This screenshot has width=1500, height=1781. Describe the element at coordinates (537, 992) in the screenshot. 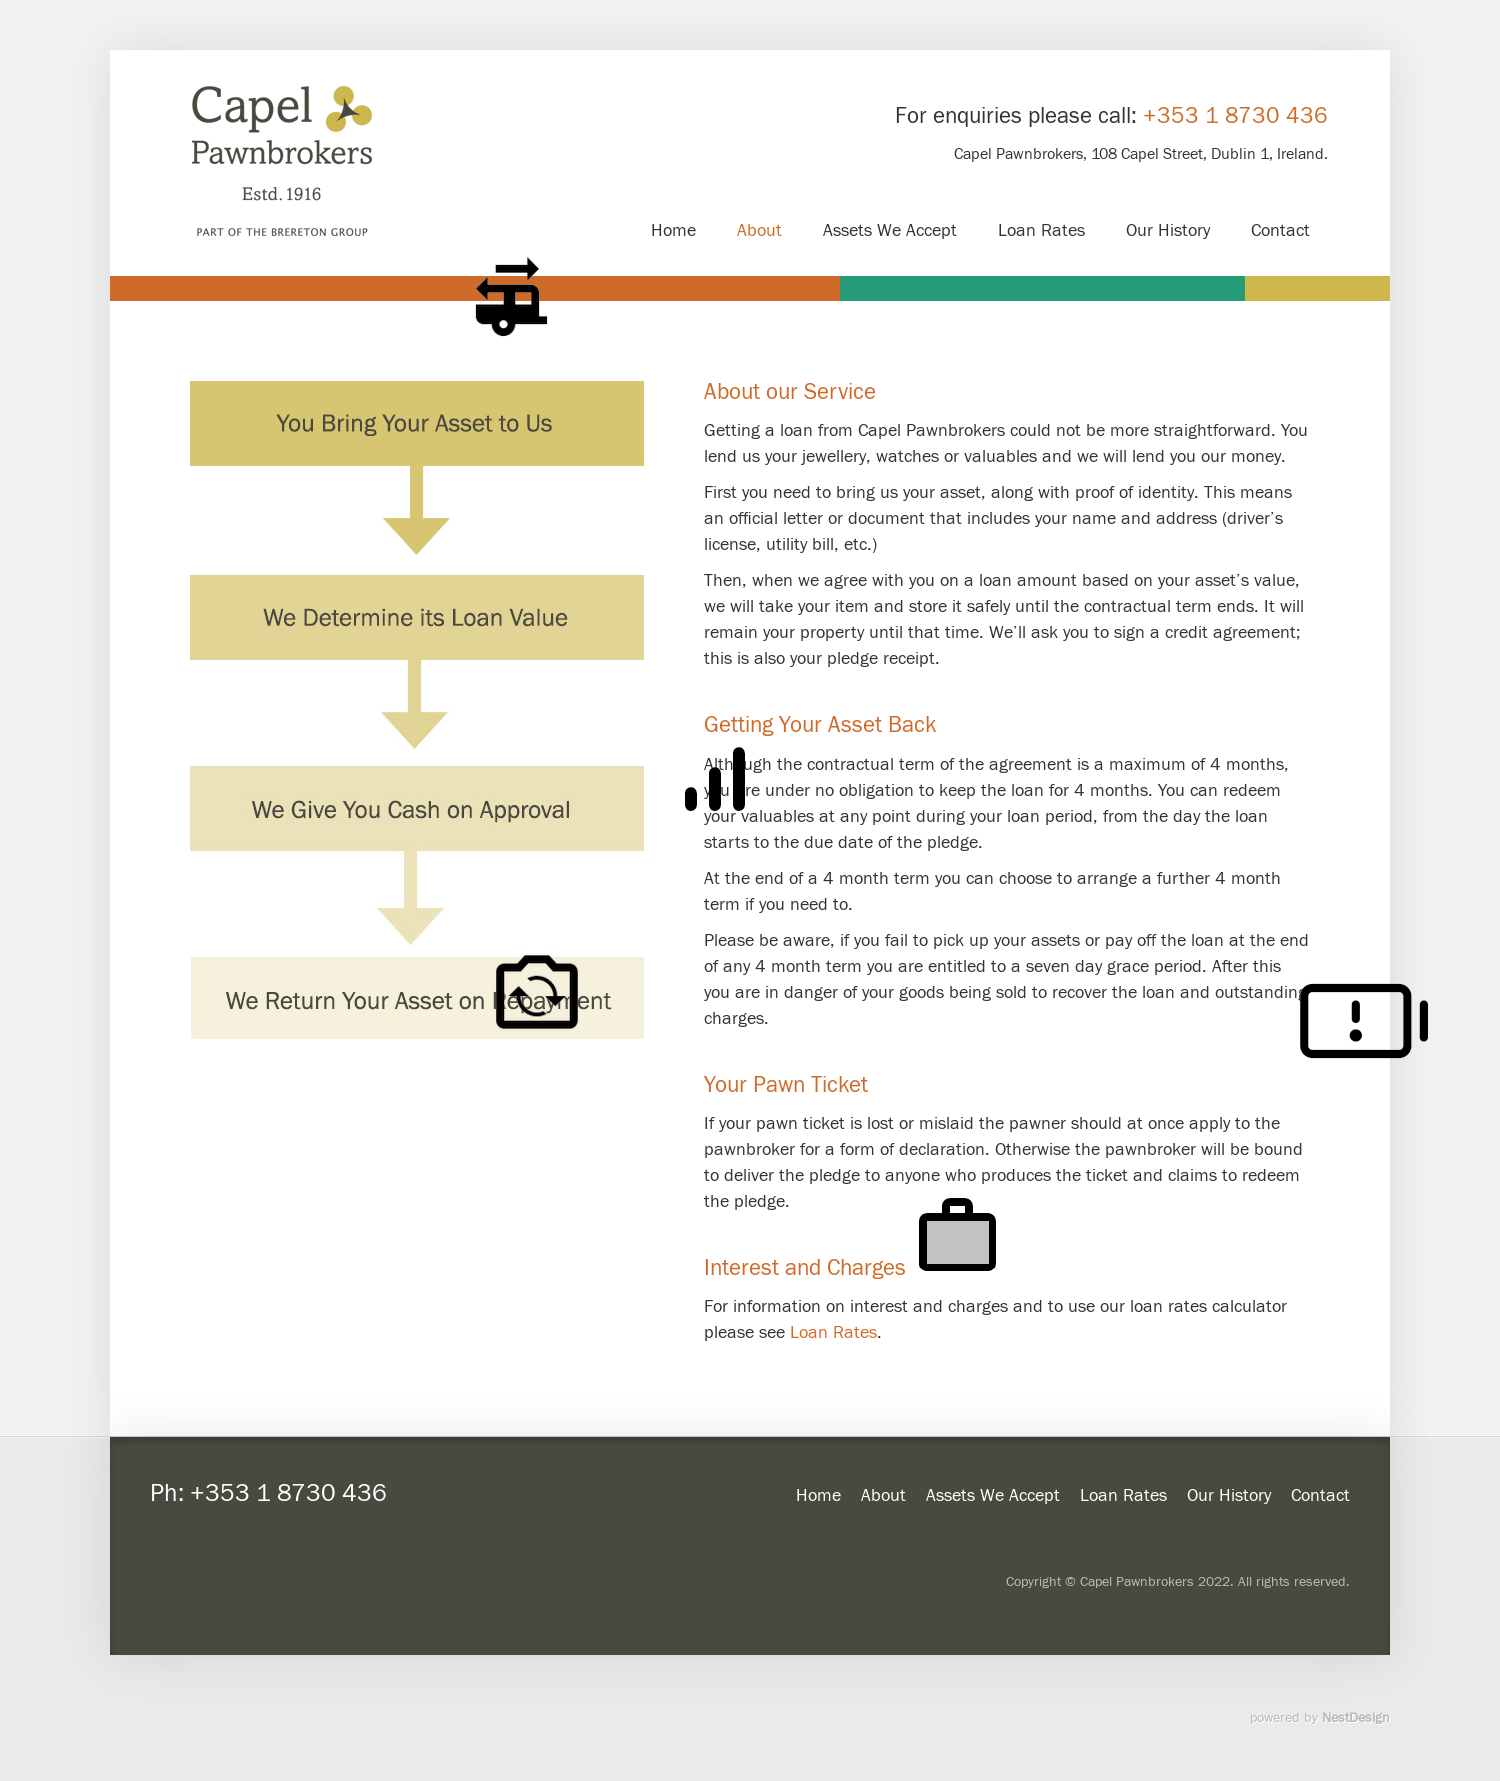

I see `switch between front and rear camera` at that location.